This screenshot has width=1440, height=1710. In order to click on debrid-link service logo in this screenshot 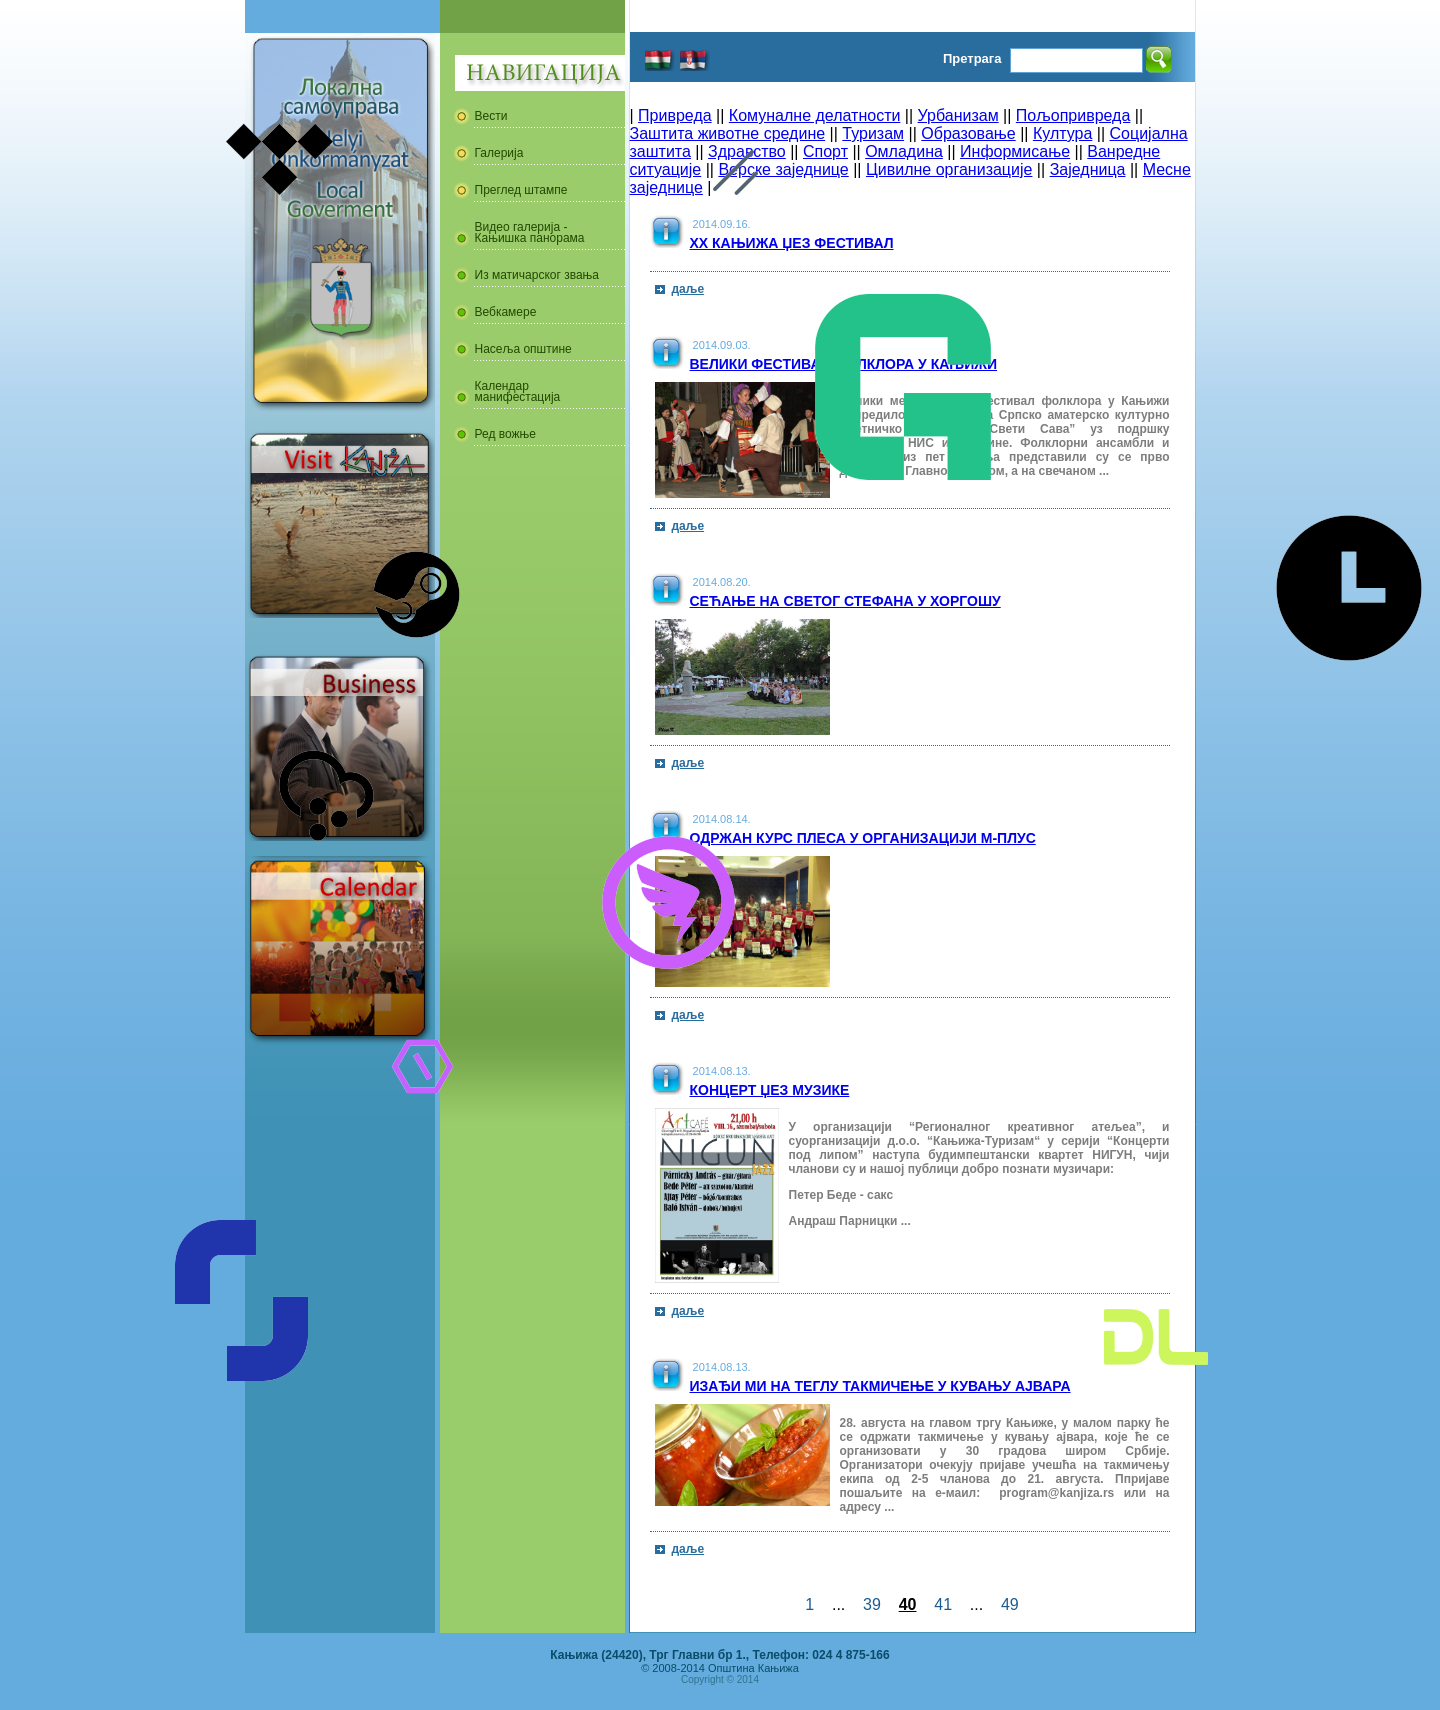, I will do `click(1156, 1337)`.